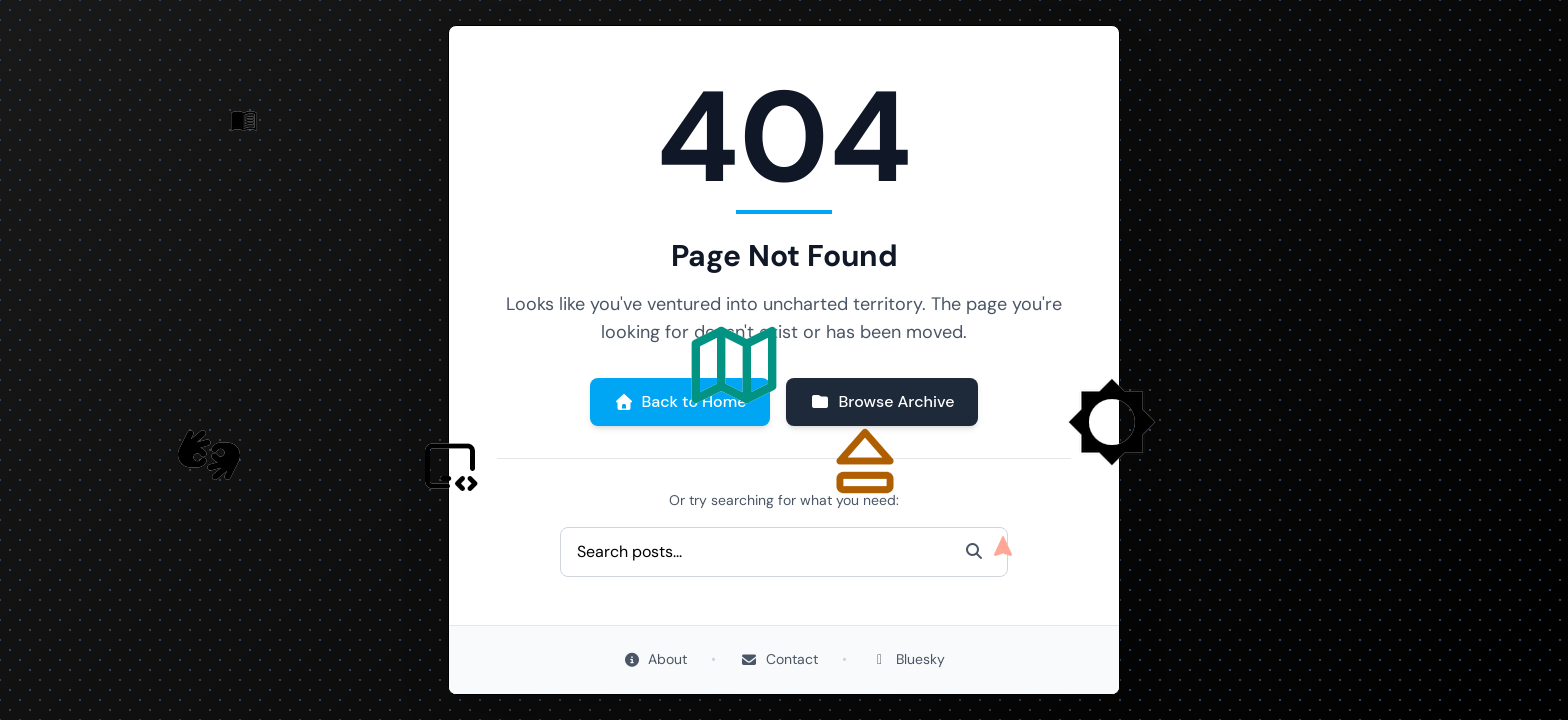 Image resolution: width=1568 pixels, height=720 pixels. I want to click on start navigation or get directions, so click(1003, 546).